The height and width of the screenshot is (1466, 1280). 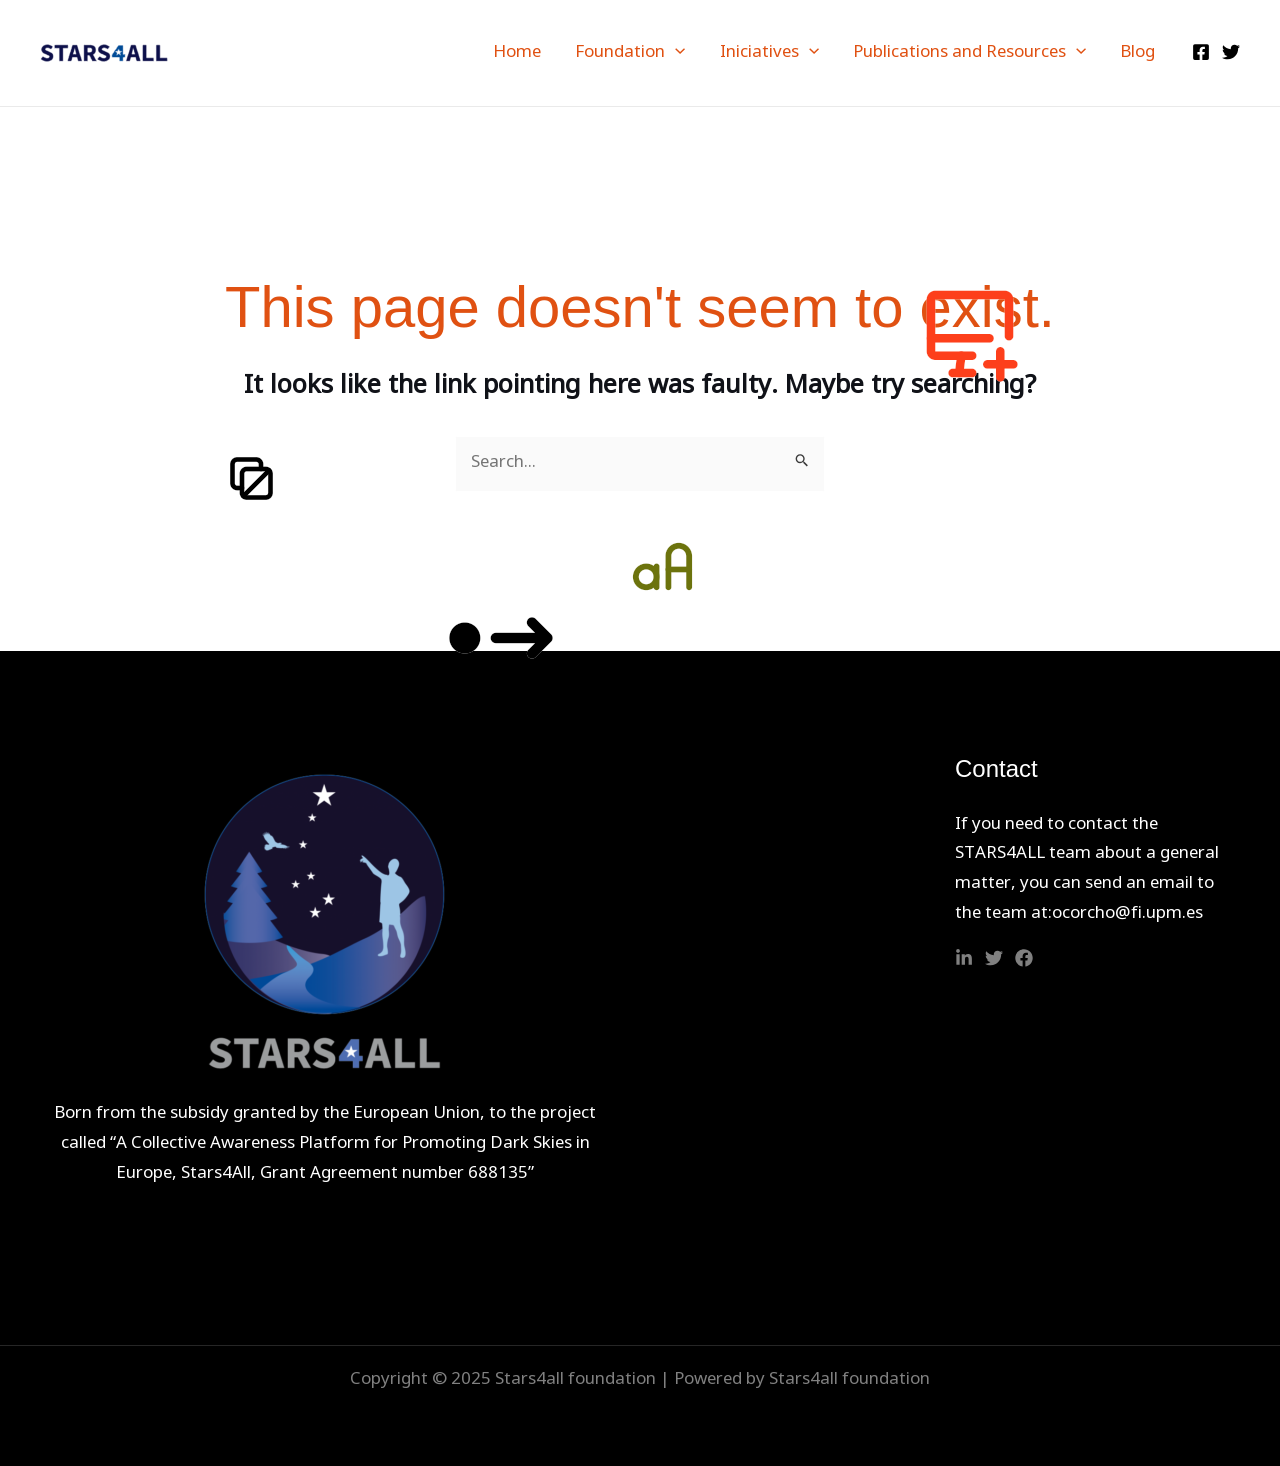 What do you see at coordinates (501, 638) in the screenshot?
I see `move item to the right` at bounding box center [501, 638].